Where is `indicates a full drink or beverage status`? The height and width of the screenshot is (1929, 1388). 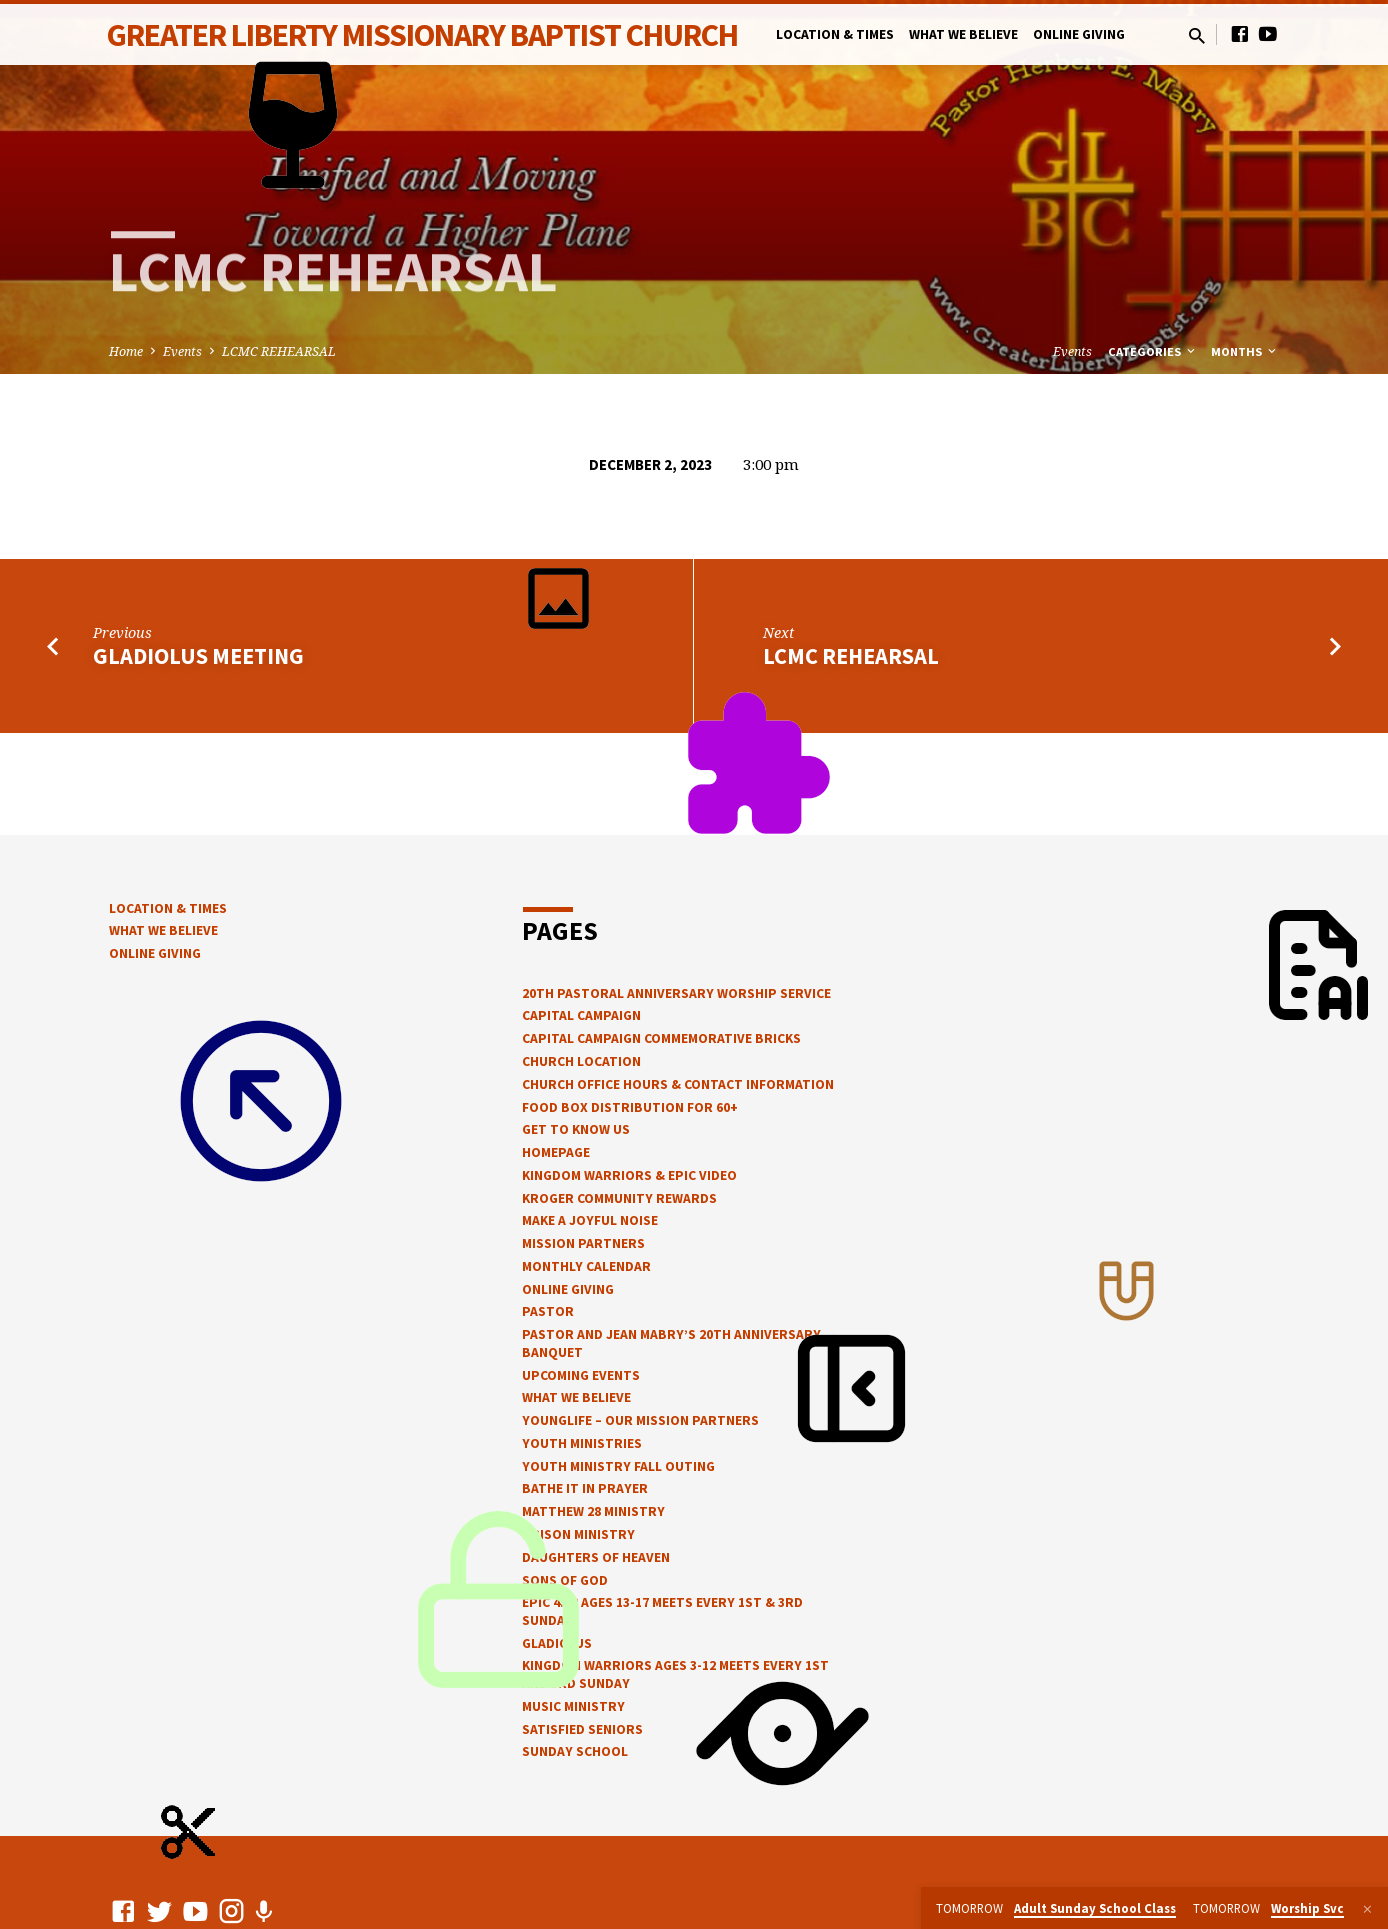
indicates a full drink or beverage status is located at coordinates (293, 125).